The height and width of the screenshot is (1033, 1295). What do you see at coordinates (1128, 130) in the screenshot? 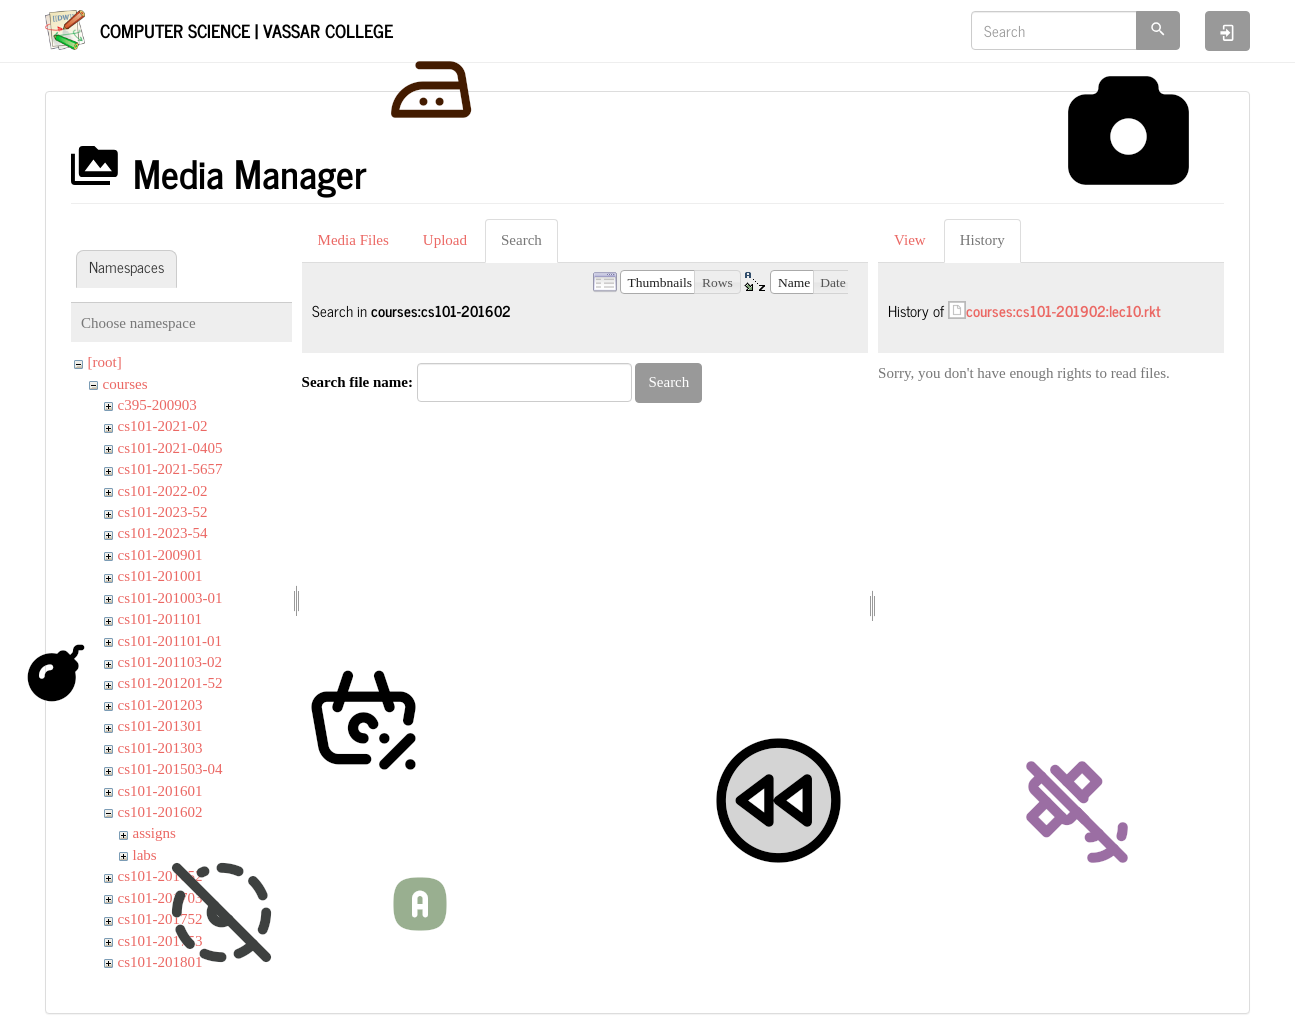
I see `take a photo` at bounding box center [1128, 130].